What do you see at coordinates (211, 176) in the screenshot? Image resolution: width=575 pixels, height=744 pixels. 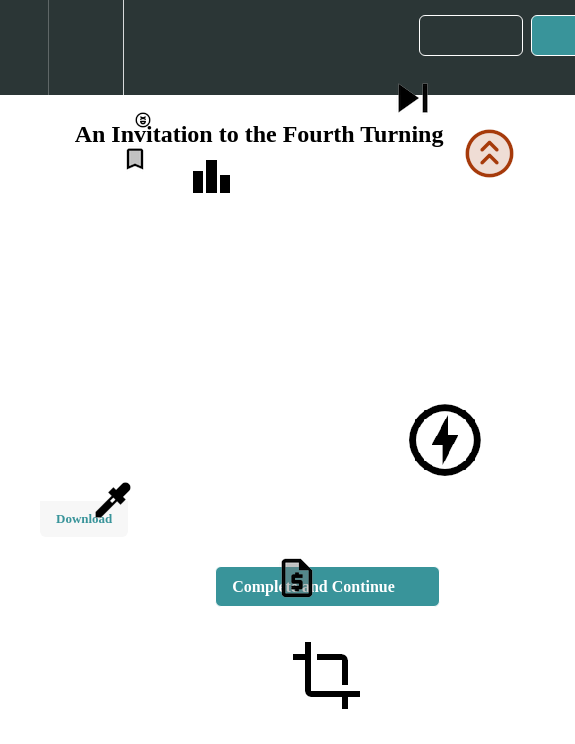 I see `view leaderboard rankings` at bounding box center [211, 176].